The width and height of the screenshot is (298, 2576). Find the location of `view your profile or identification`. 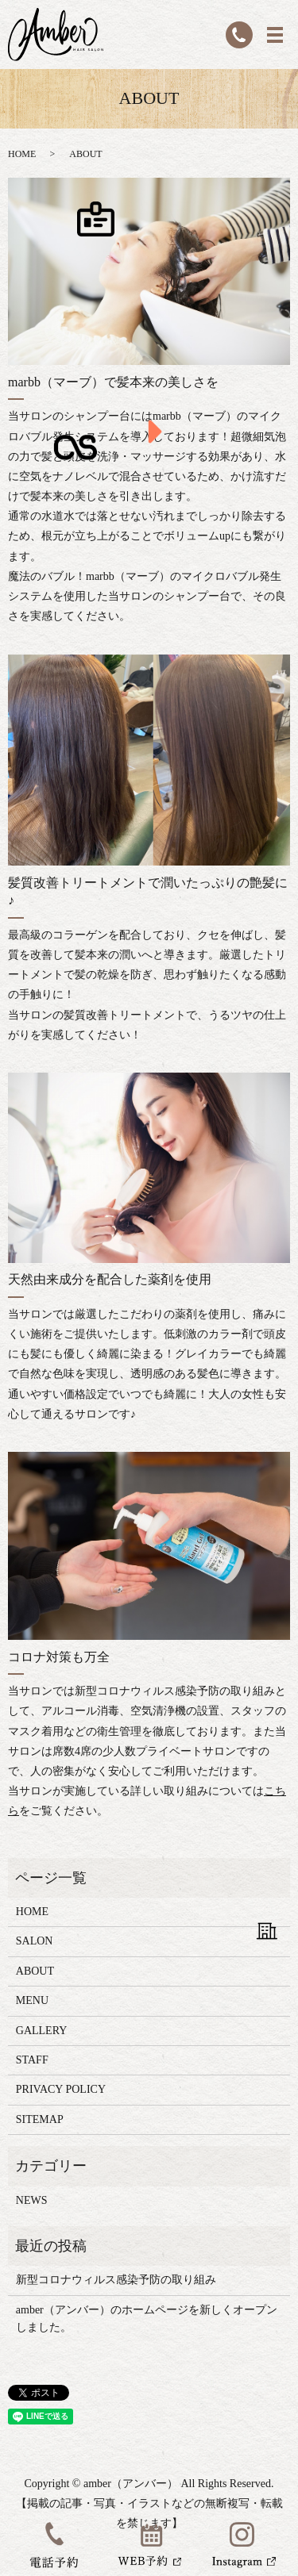

view your profile or identification is located at coordinates (95, 220).